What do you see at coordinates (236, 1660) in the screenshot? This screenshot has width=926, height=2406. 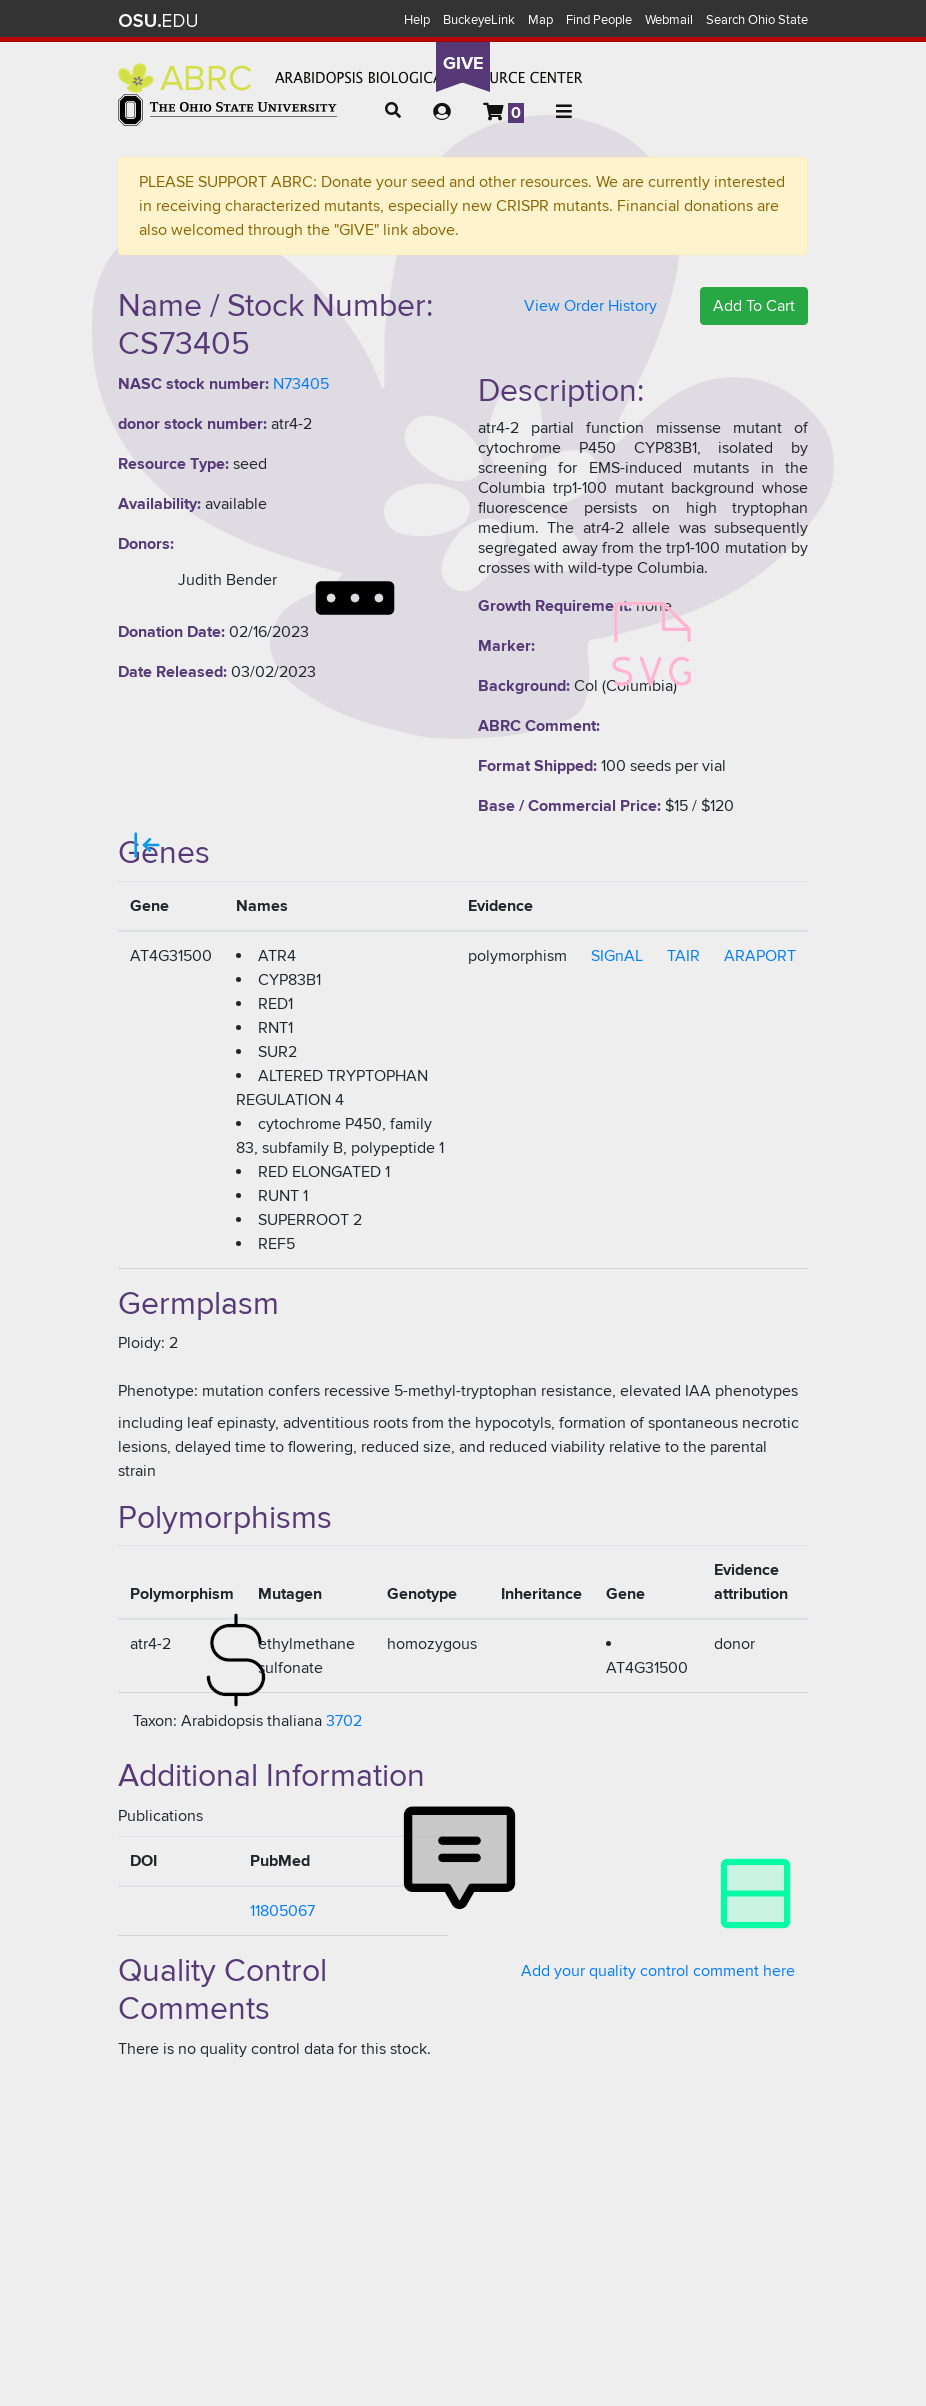 I see `view account balance or financial information` at bounding box center [236, 1660].